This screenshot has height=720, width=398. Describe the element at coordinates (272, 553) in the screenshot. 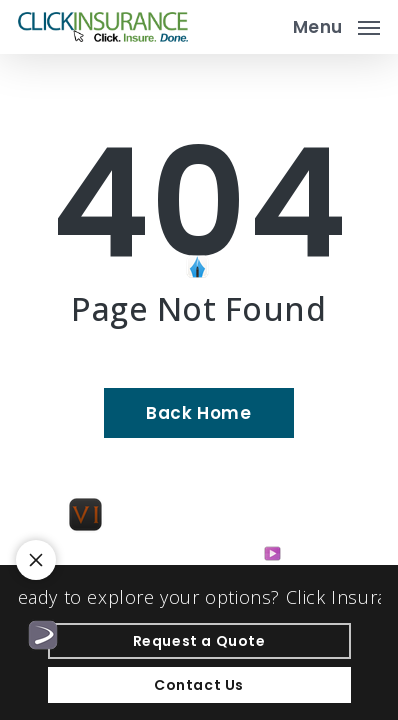

I see `open totem media player` at that location.